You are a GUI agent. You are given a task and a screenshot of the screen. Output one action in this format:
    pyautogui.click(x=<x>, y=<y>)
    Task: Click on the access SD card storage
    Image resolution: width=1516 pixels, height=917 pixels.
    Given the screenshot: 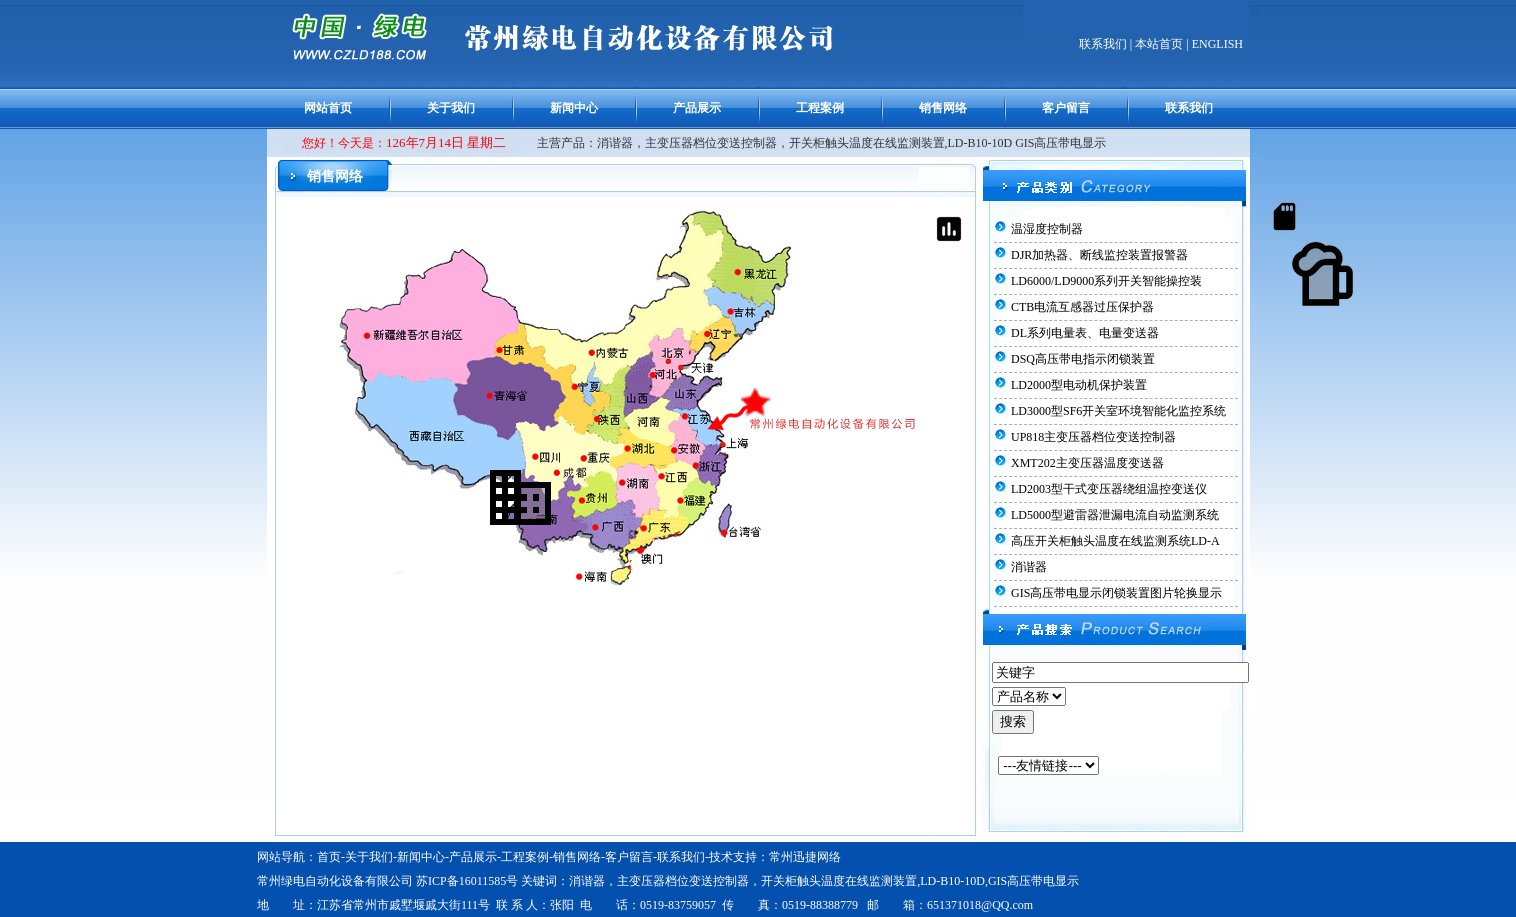 What is the action you would take?
    pyautogui.click(x=1284, y=216)
    